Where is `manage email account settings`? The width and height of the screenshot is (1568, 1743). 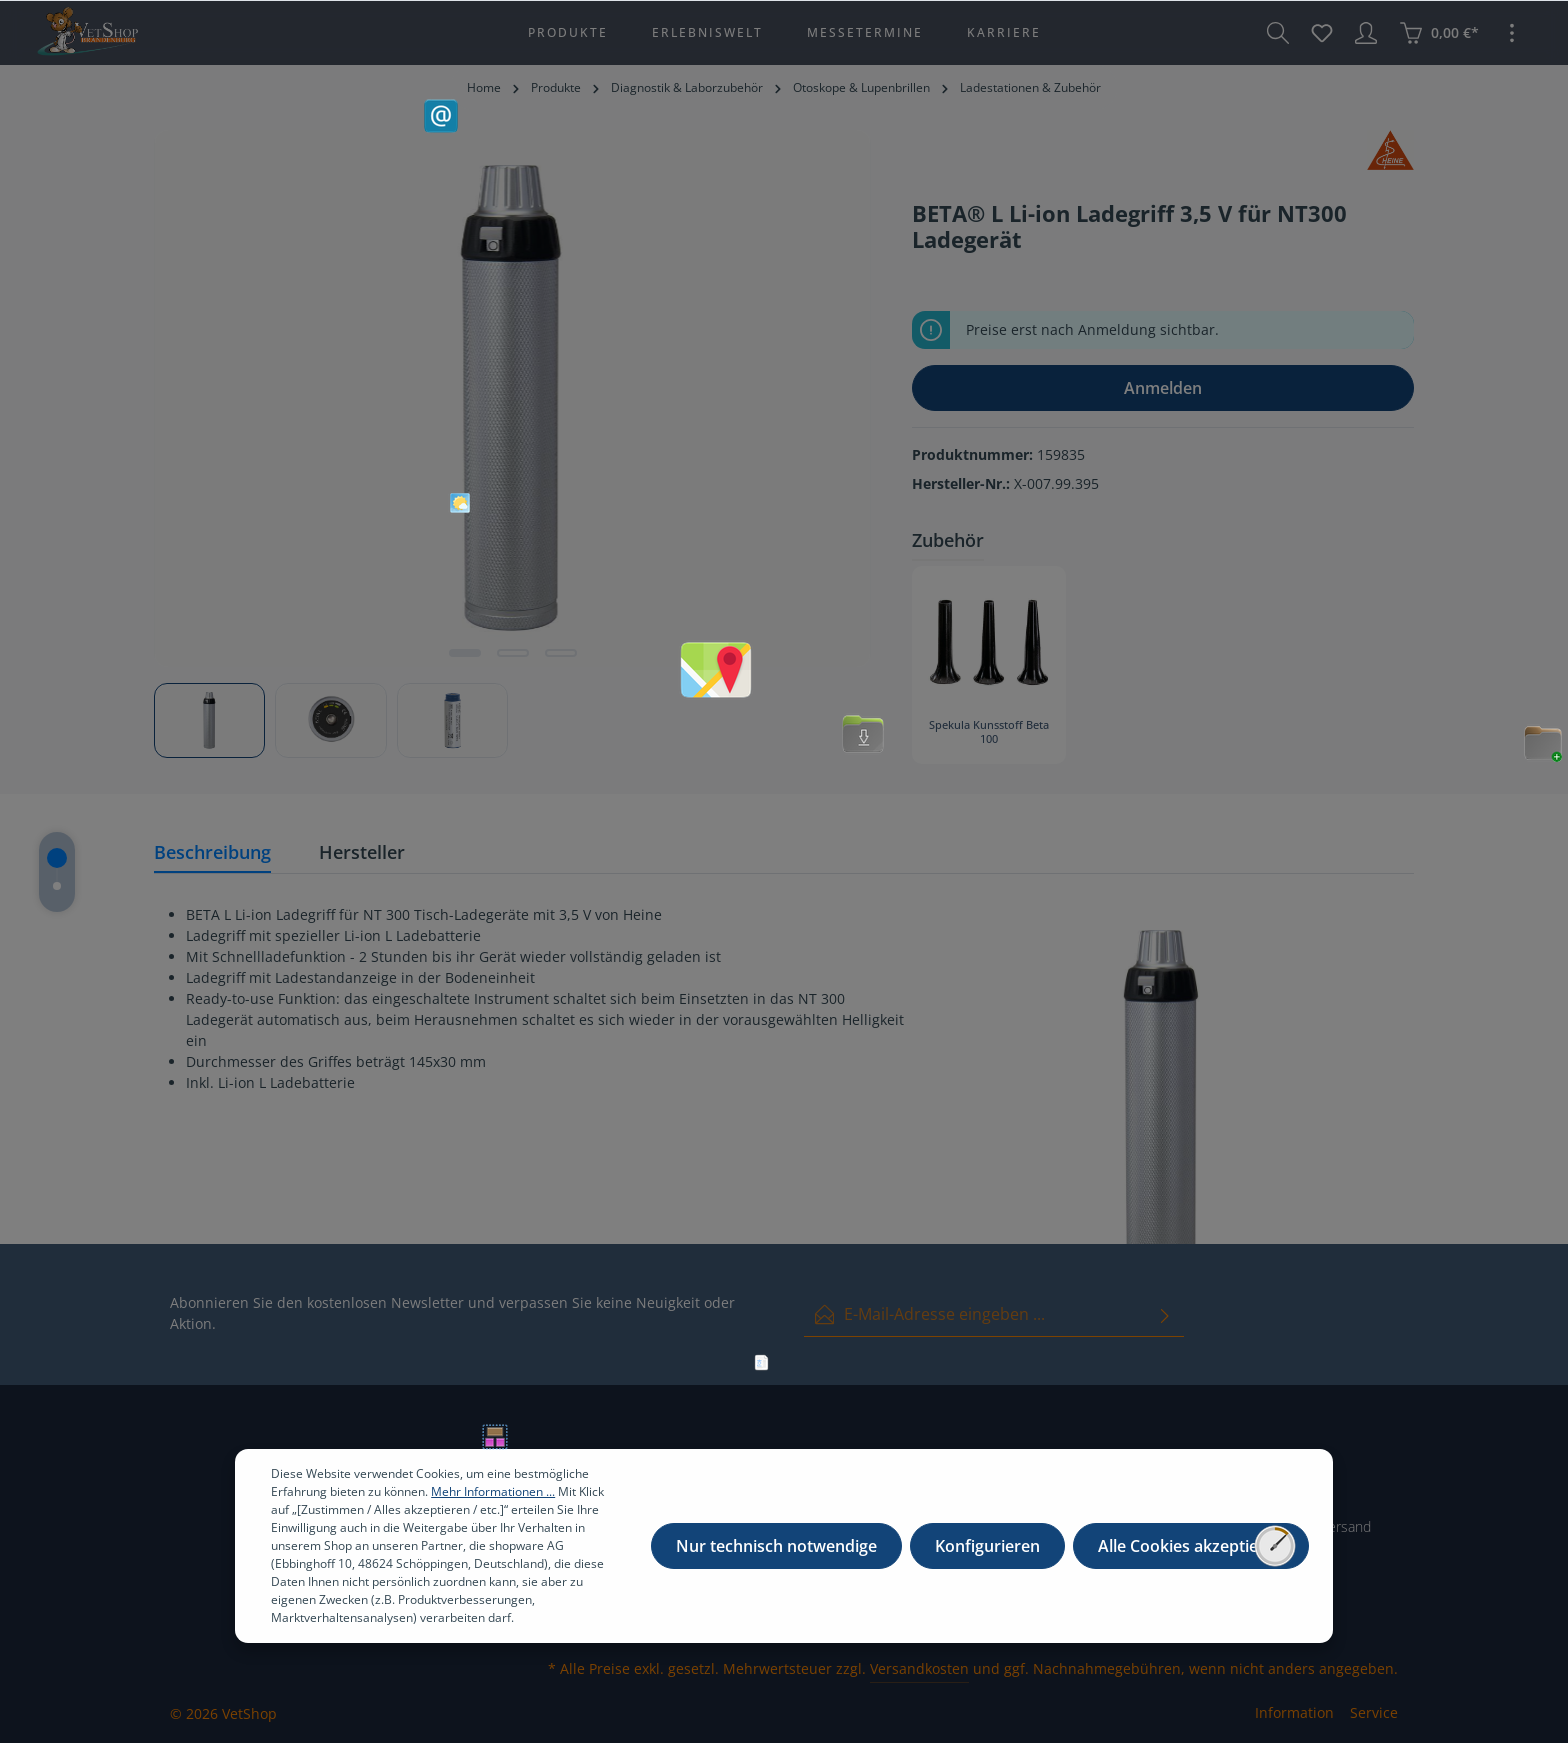 manage email account settings is located at coordinates (441, 116).